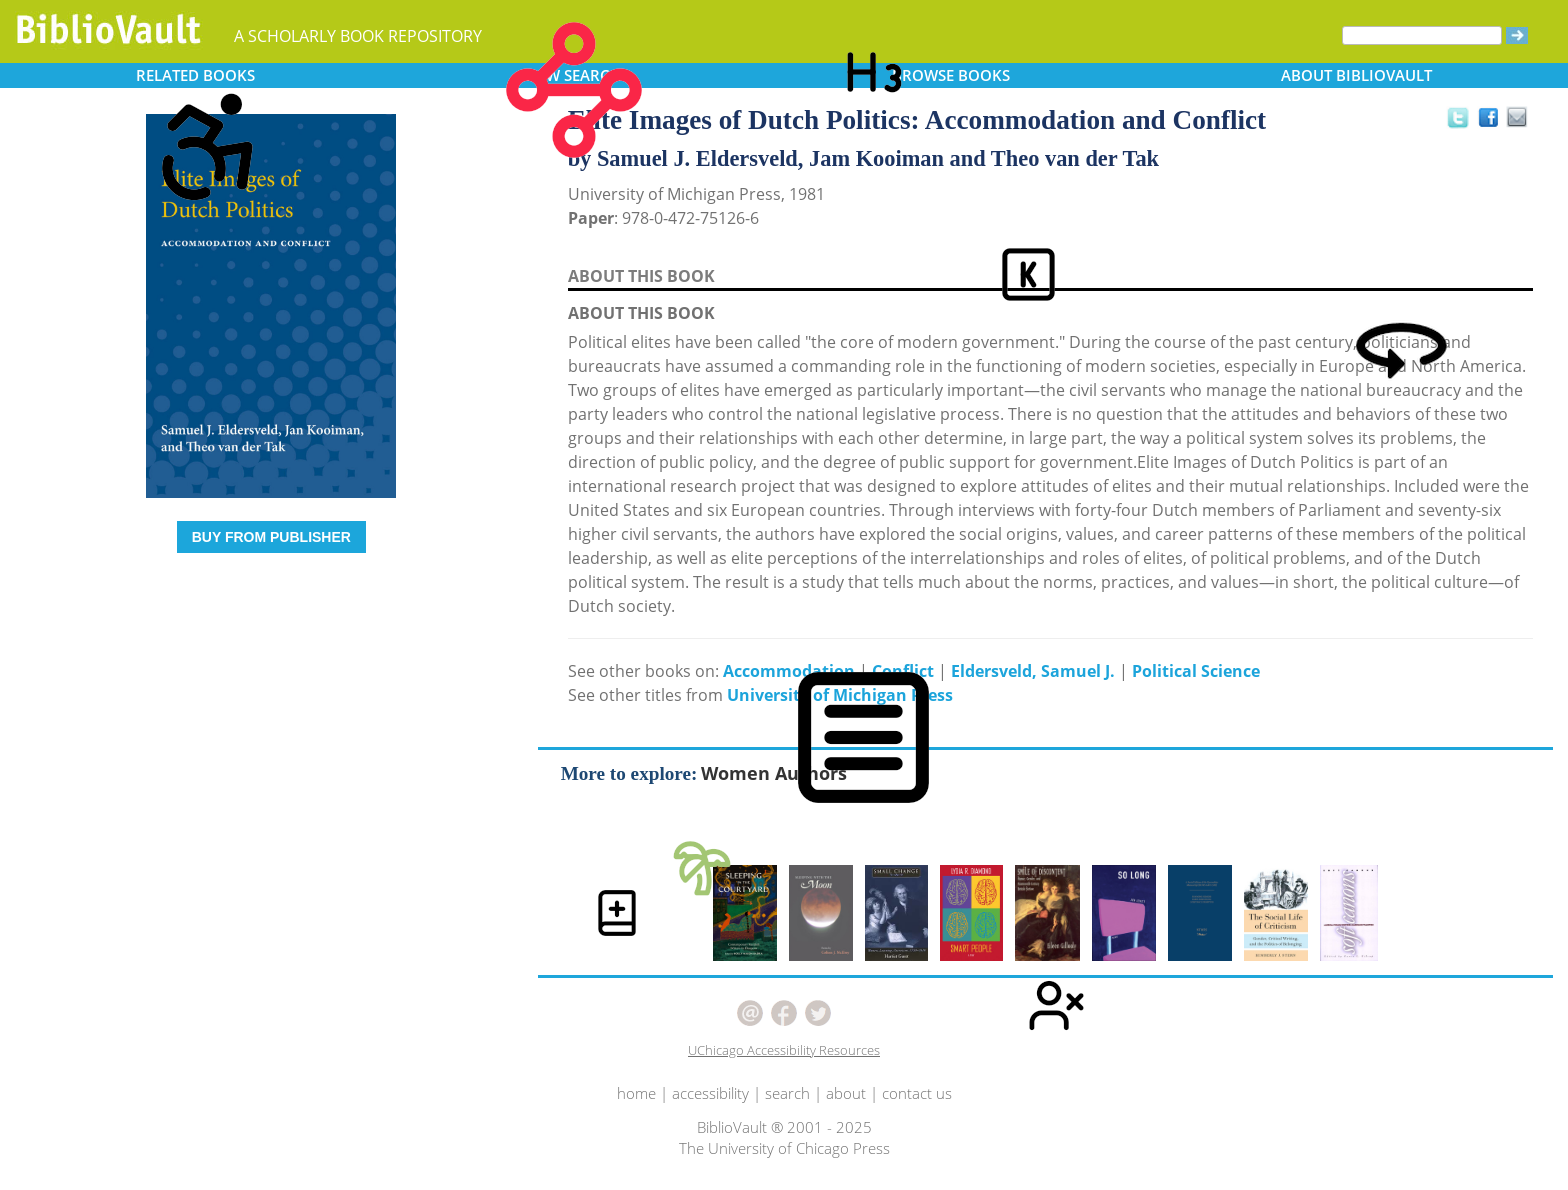 The width and height of the screenshot is (1568, 1190). I want to click on keyboard shortcut indicator for the letter K, so click(1028, 274).